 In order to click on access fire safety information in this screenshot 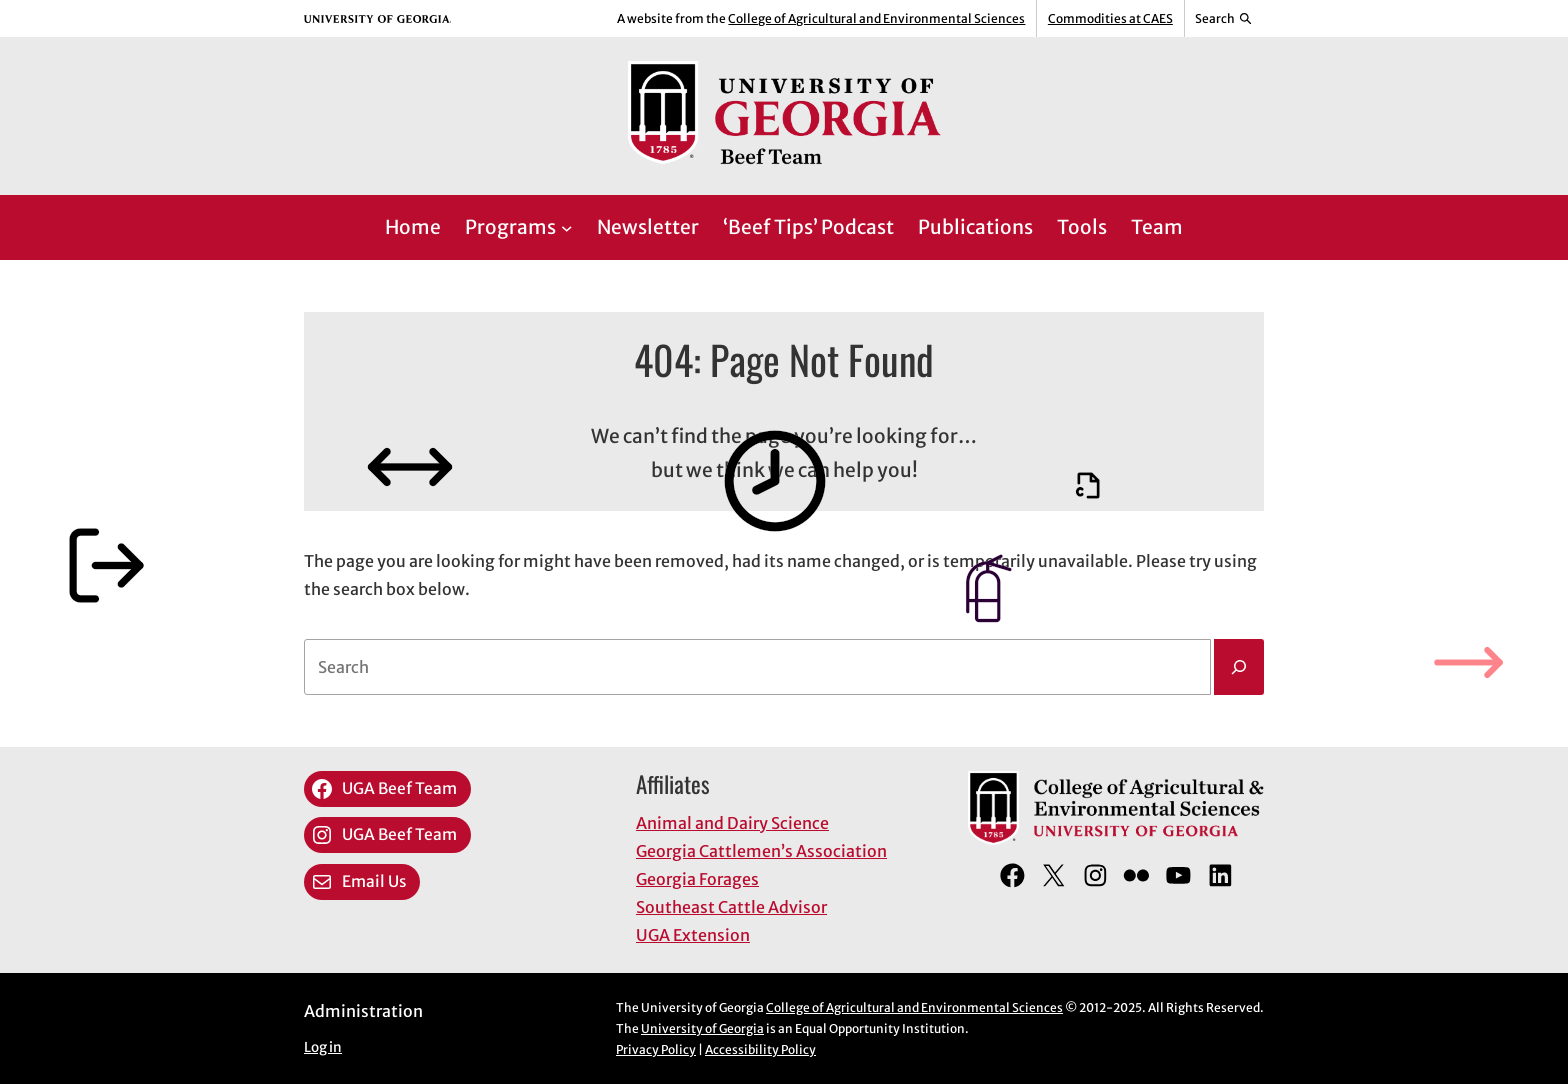, I will do `click(985, 589)`.